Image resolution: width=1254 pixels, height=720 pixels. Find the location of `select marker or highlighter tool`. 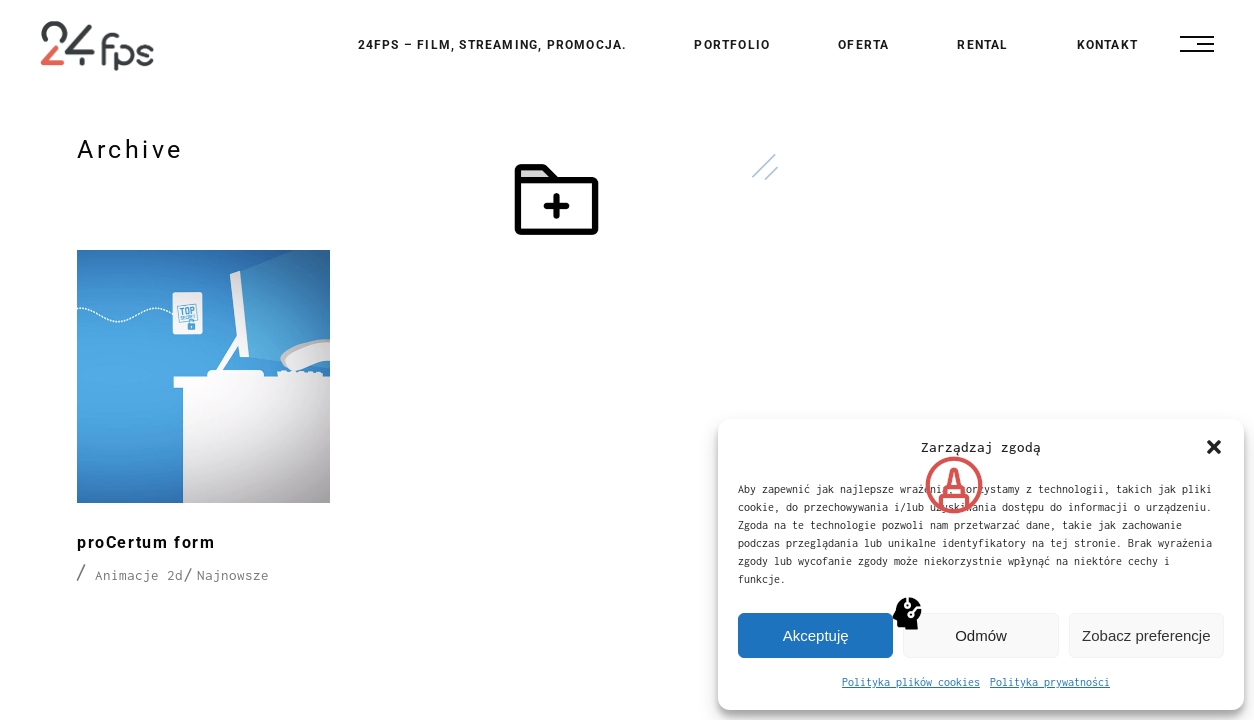

select marker or highlighter tool is located at coordinates (954, 485).